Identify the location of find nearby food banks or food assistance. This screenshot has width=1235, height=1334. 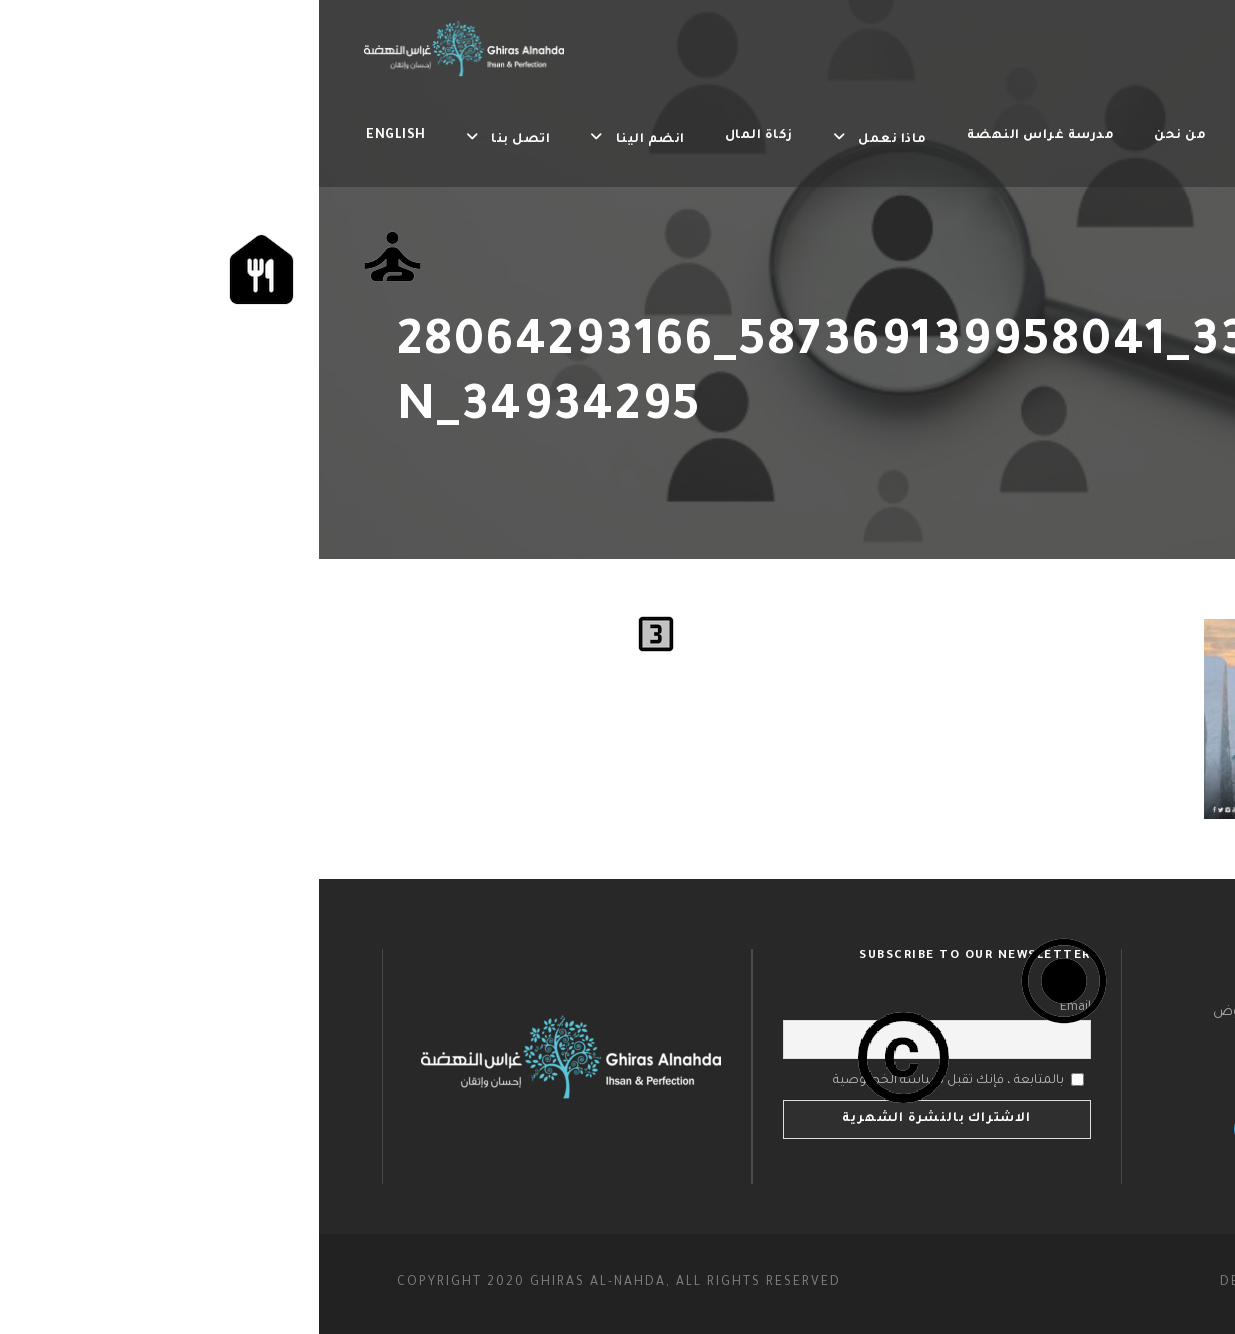
(261, 268).